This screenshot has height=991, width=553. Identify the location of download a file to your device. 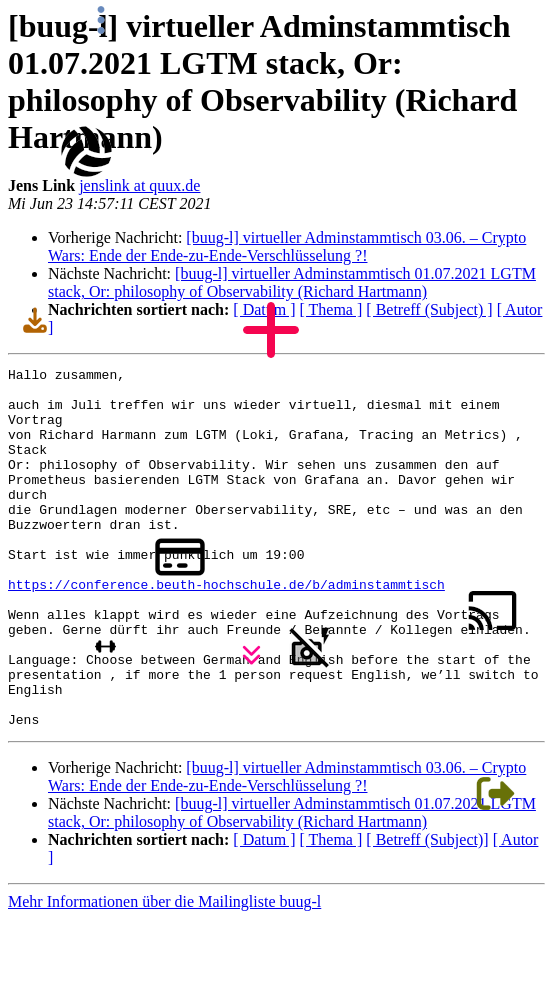
(35, 321).